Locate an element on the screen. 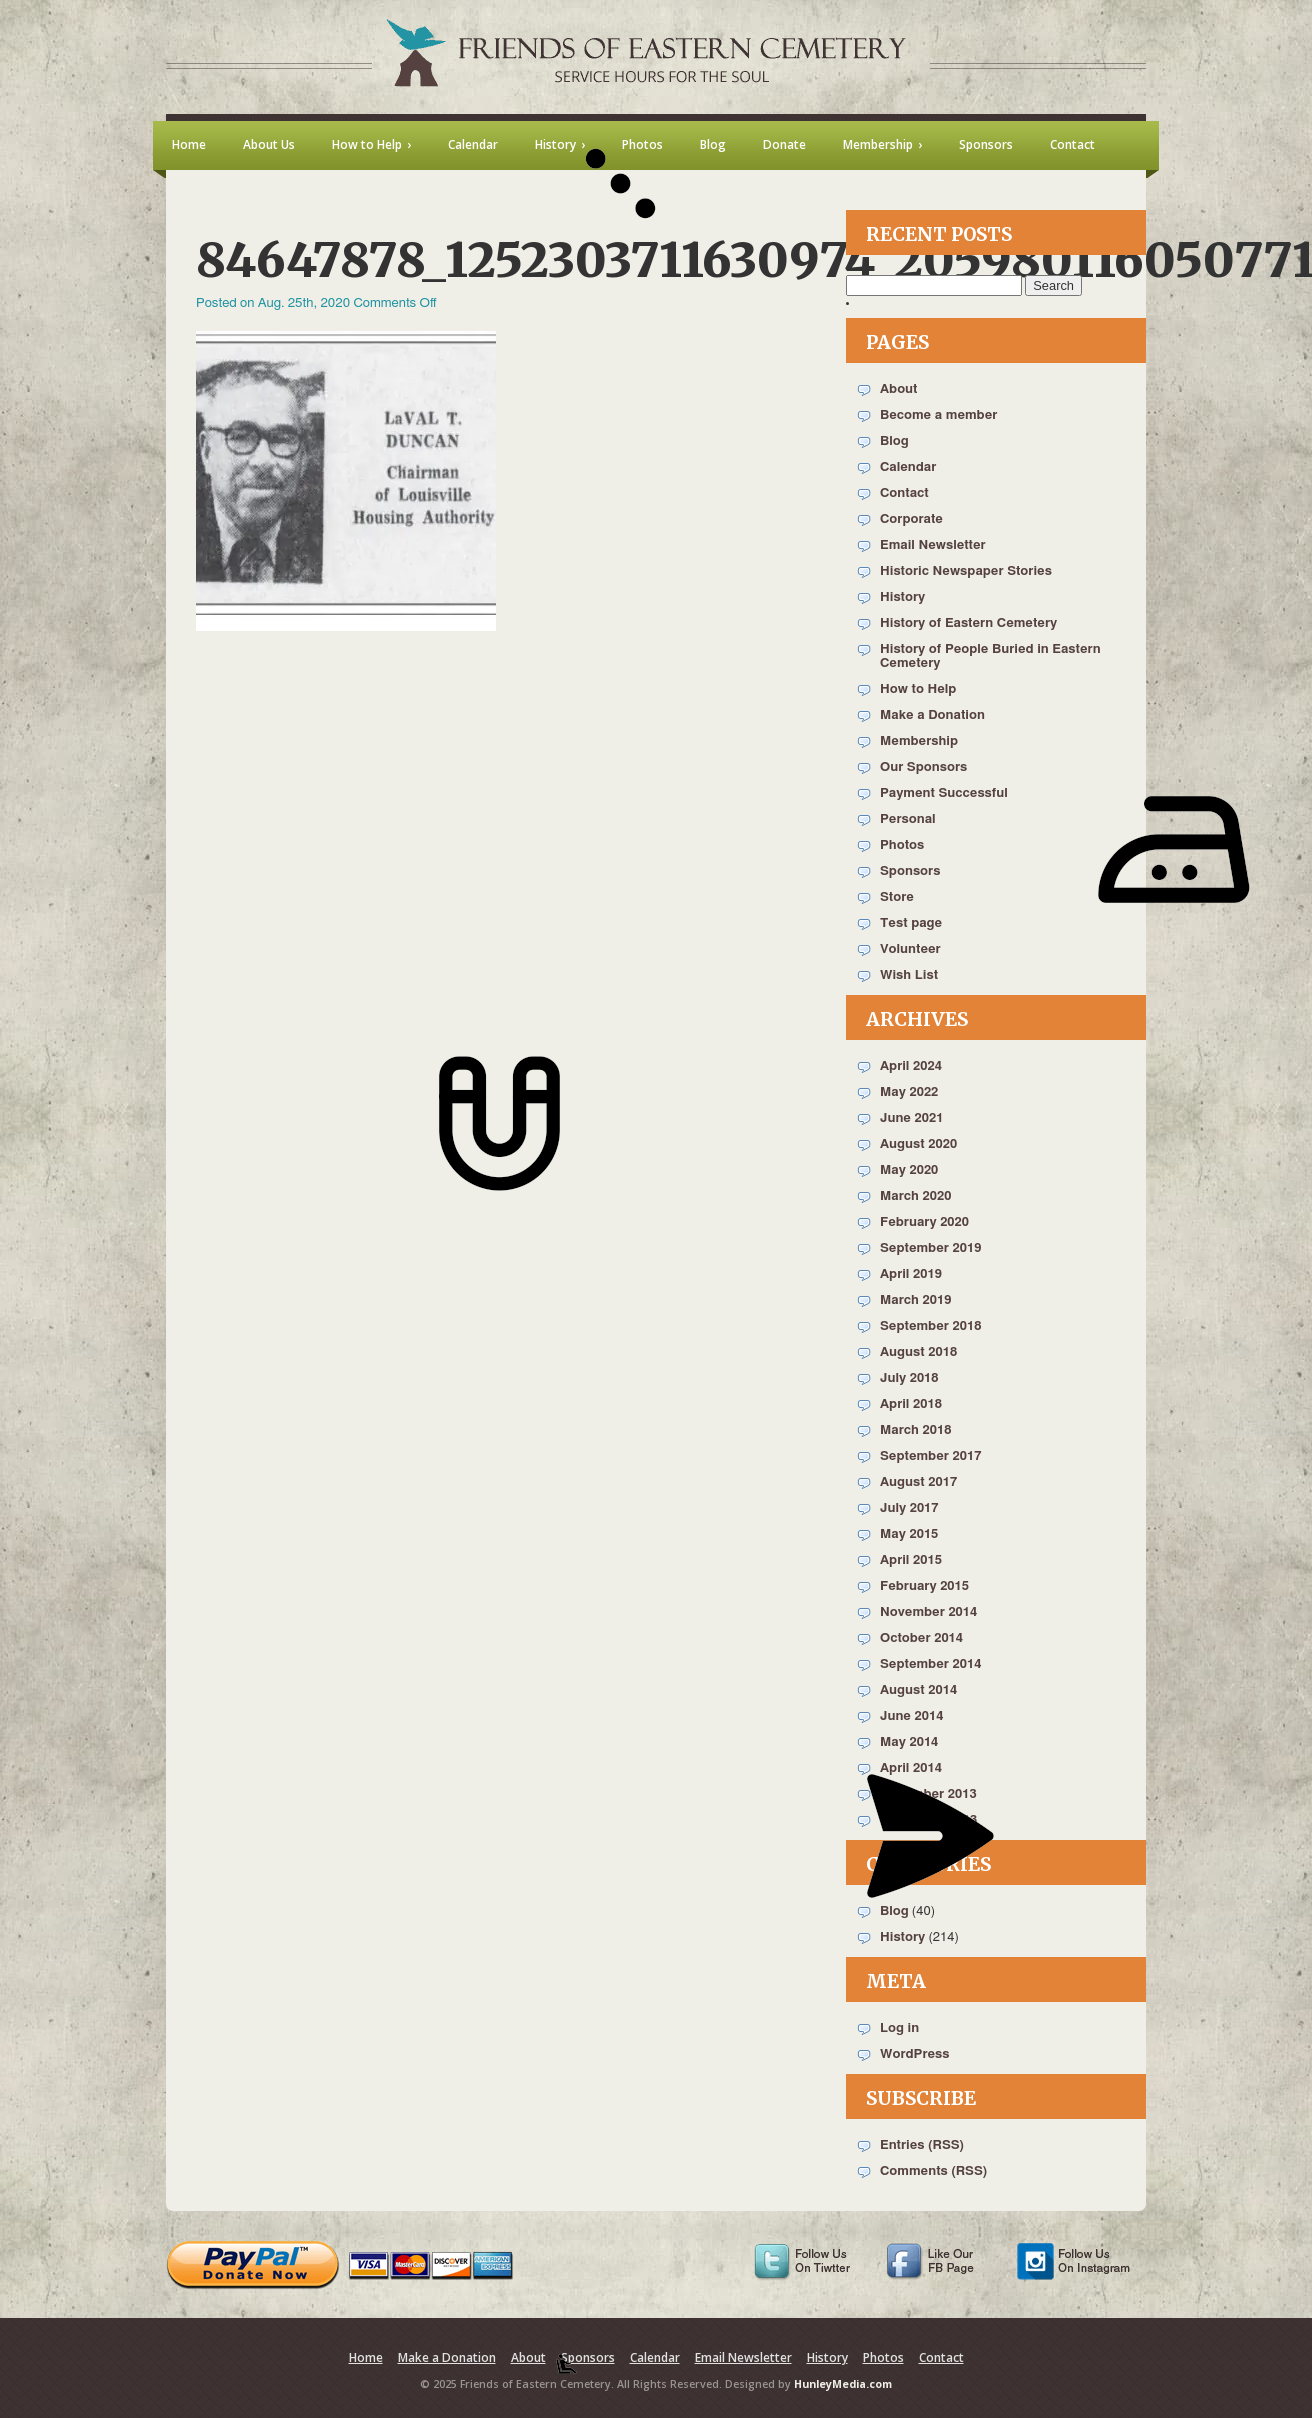  select extra legroom or recline seating is located at coordinates (566, 2364).